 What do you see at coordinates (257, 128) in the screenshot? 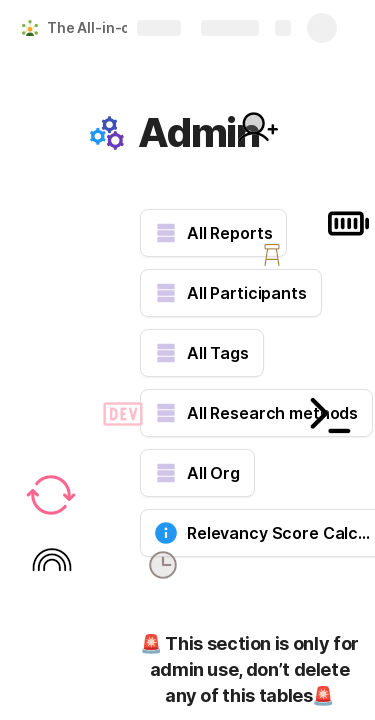
I see `add a new contact or friend` at bounding box center [257, 128].